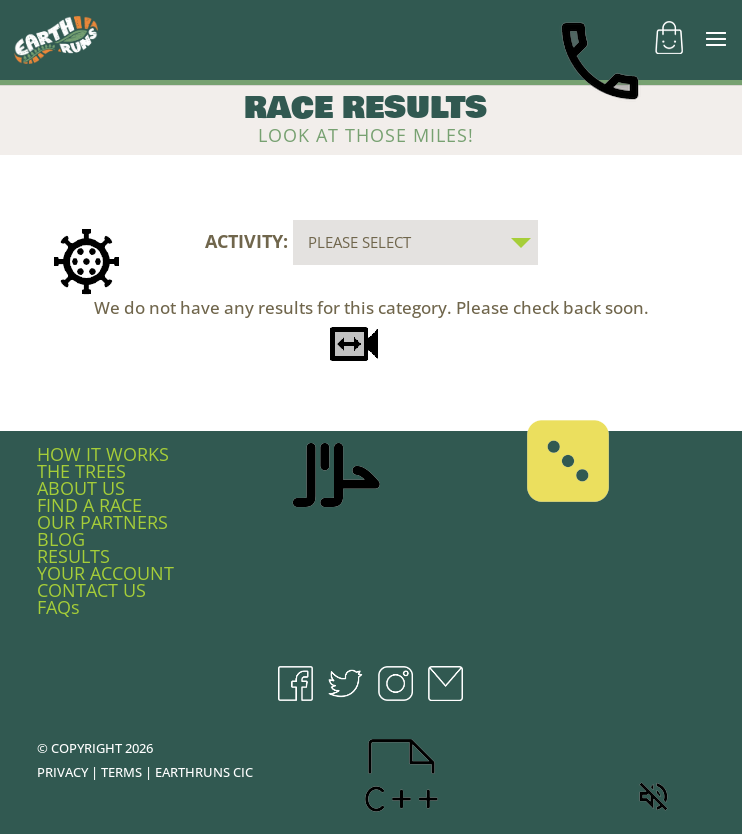  I want to click on view covid-19 related information, so click(86, 261).